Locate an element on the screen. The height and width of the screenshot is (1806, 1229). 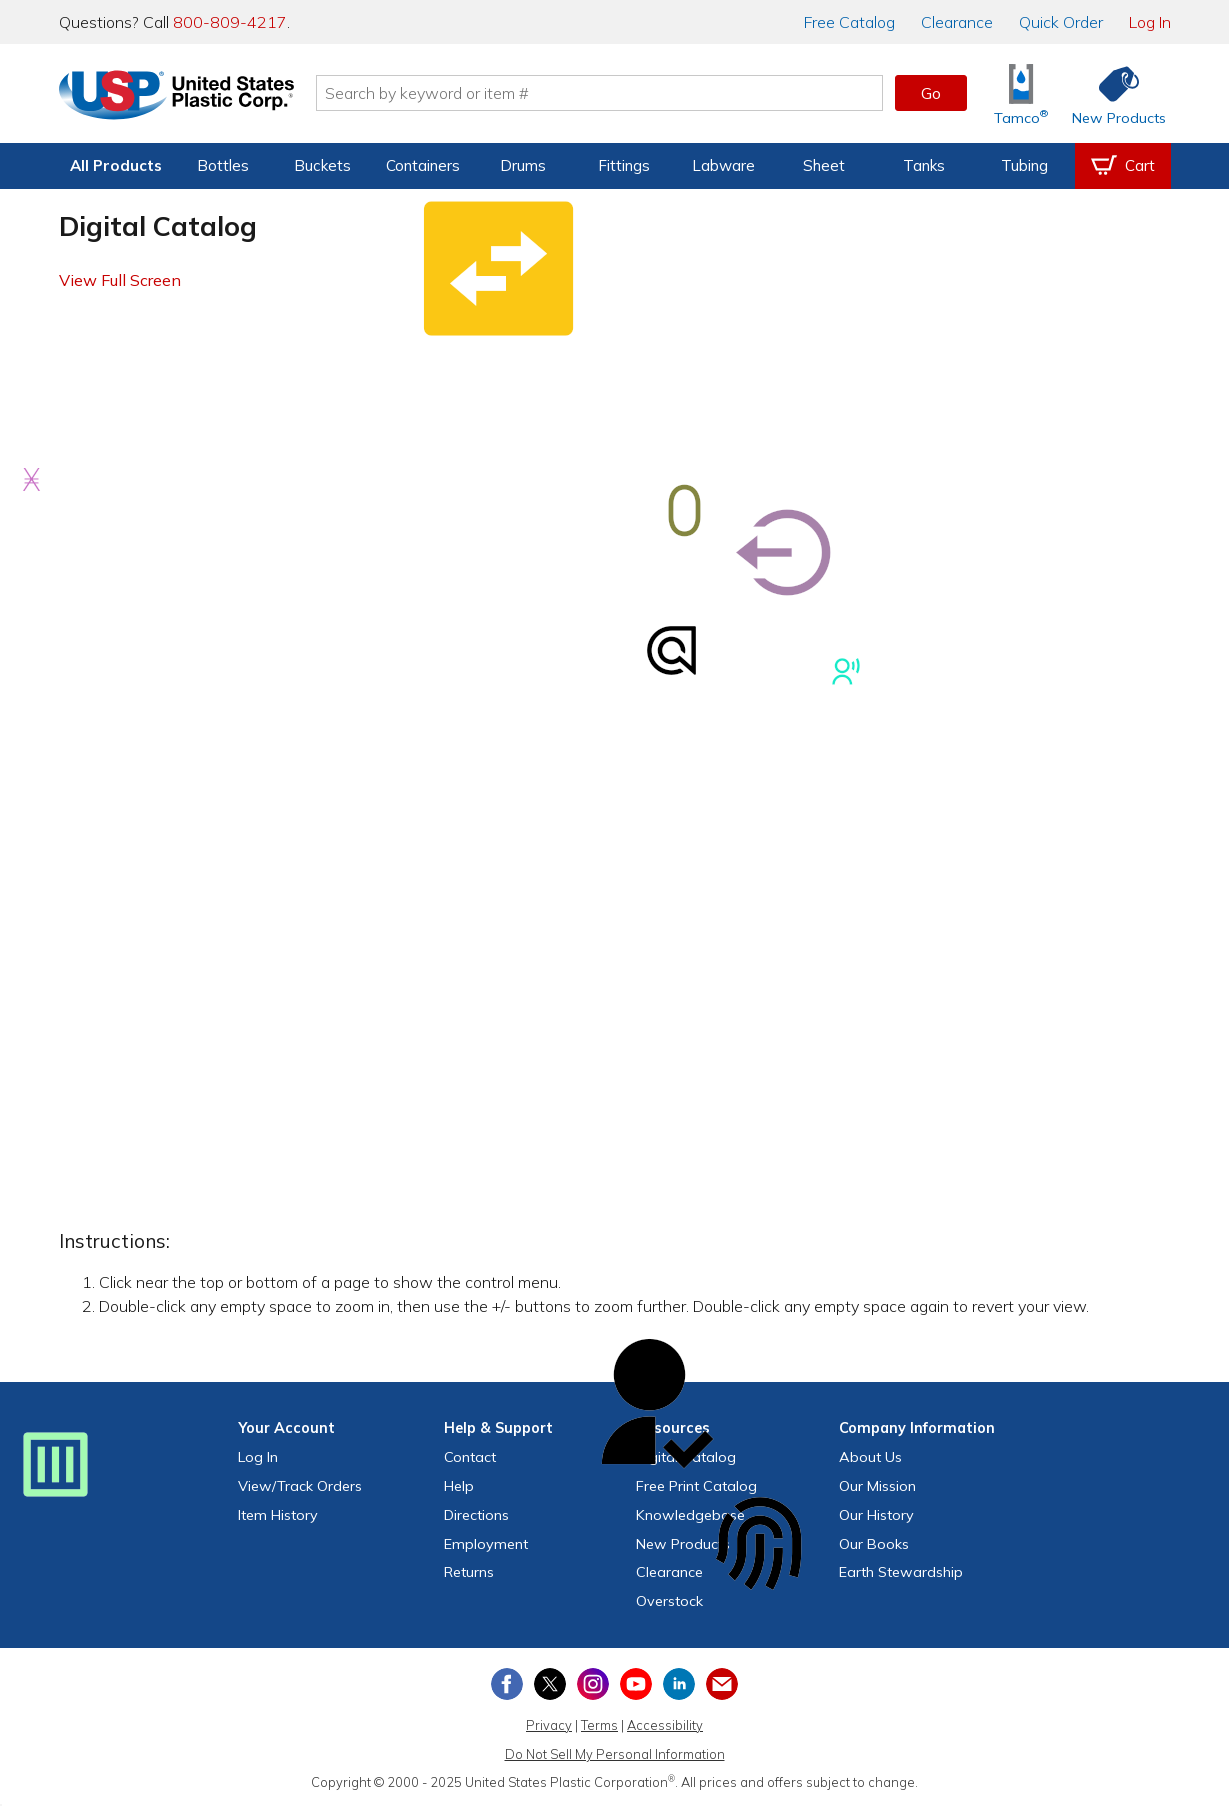
nano cryptocurrency logo is located at coordinates (31, 479).